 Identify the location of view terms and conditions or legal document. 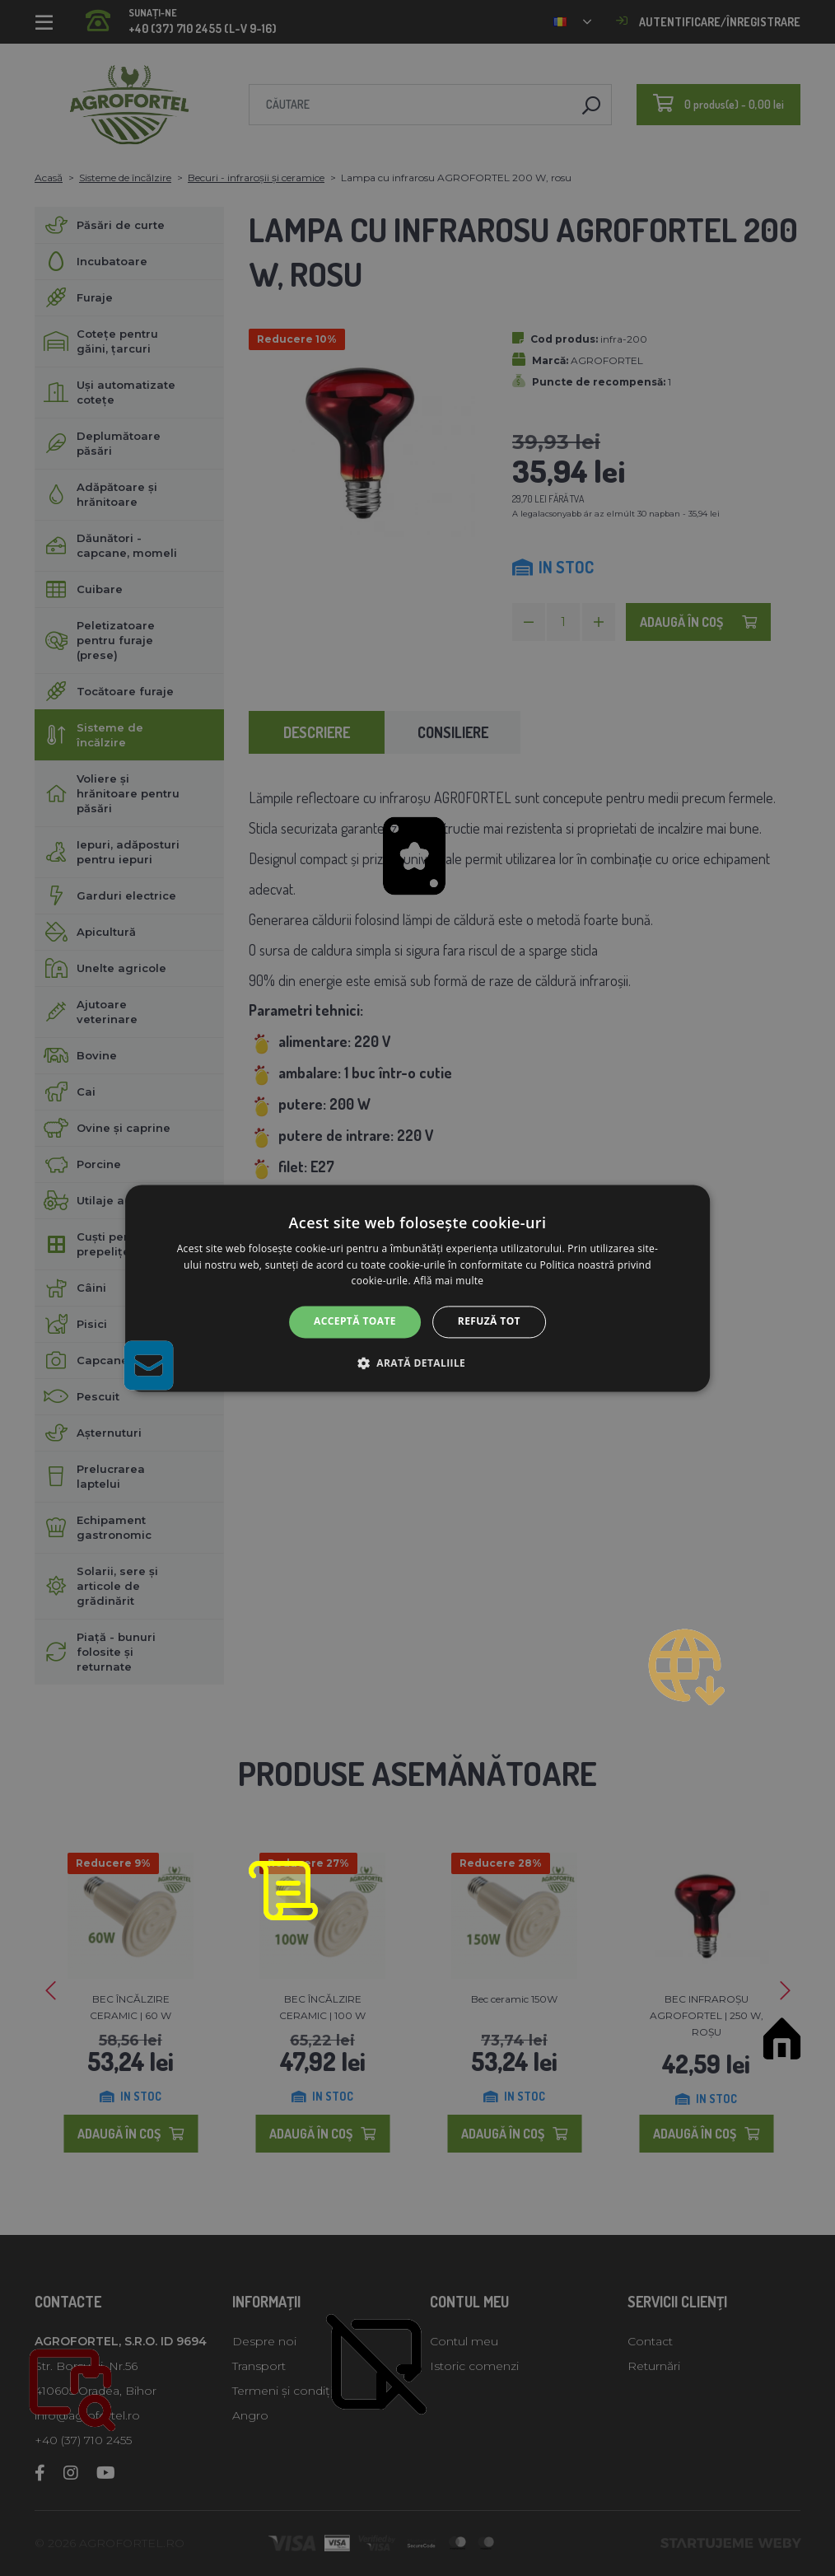
(286, 1891).